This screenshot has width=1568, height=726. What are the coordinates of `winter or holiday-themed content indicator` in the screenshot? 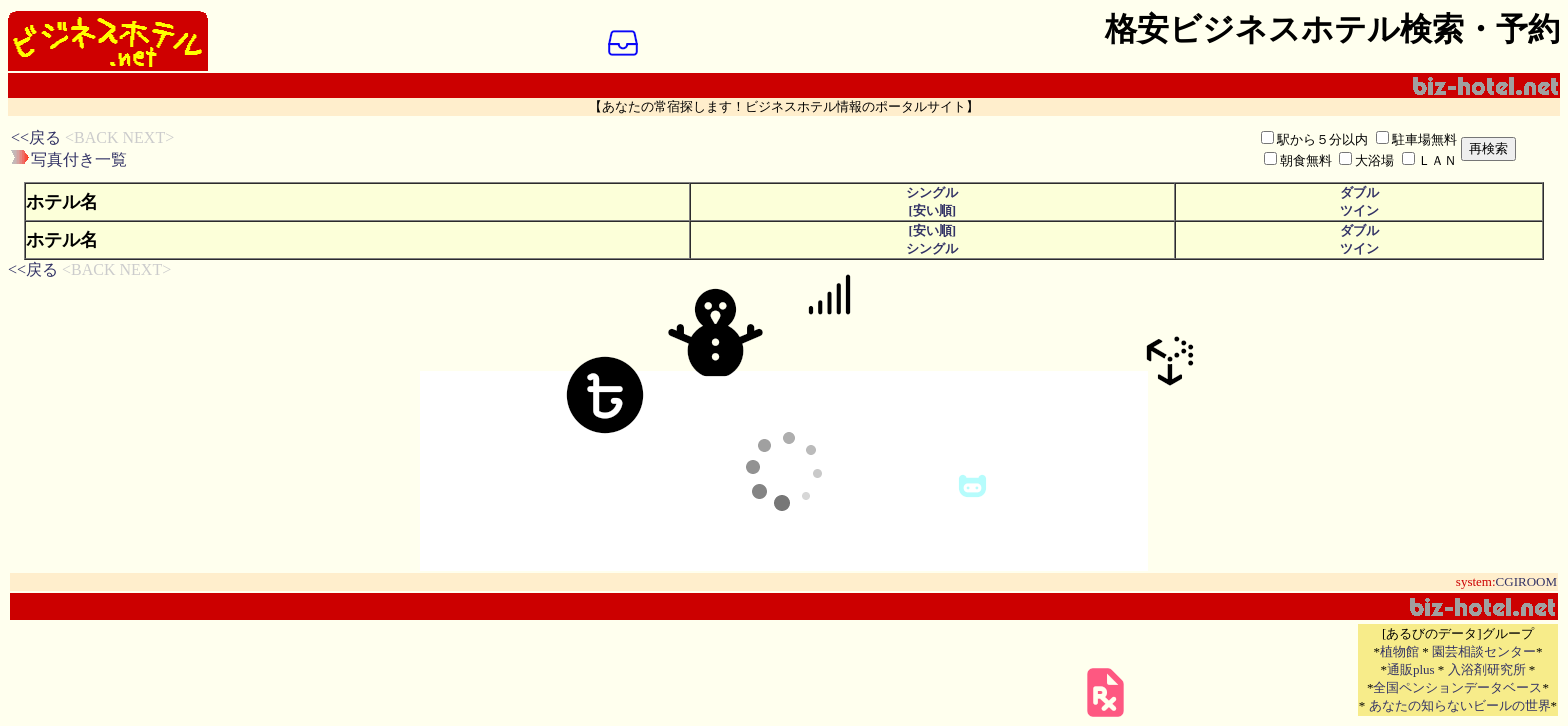 It's located at (715, 332).